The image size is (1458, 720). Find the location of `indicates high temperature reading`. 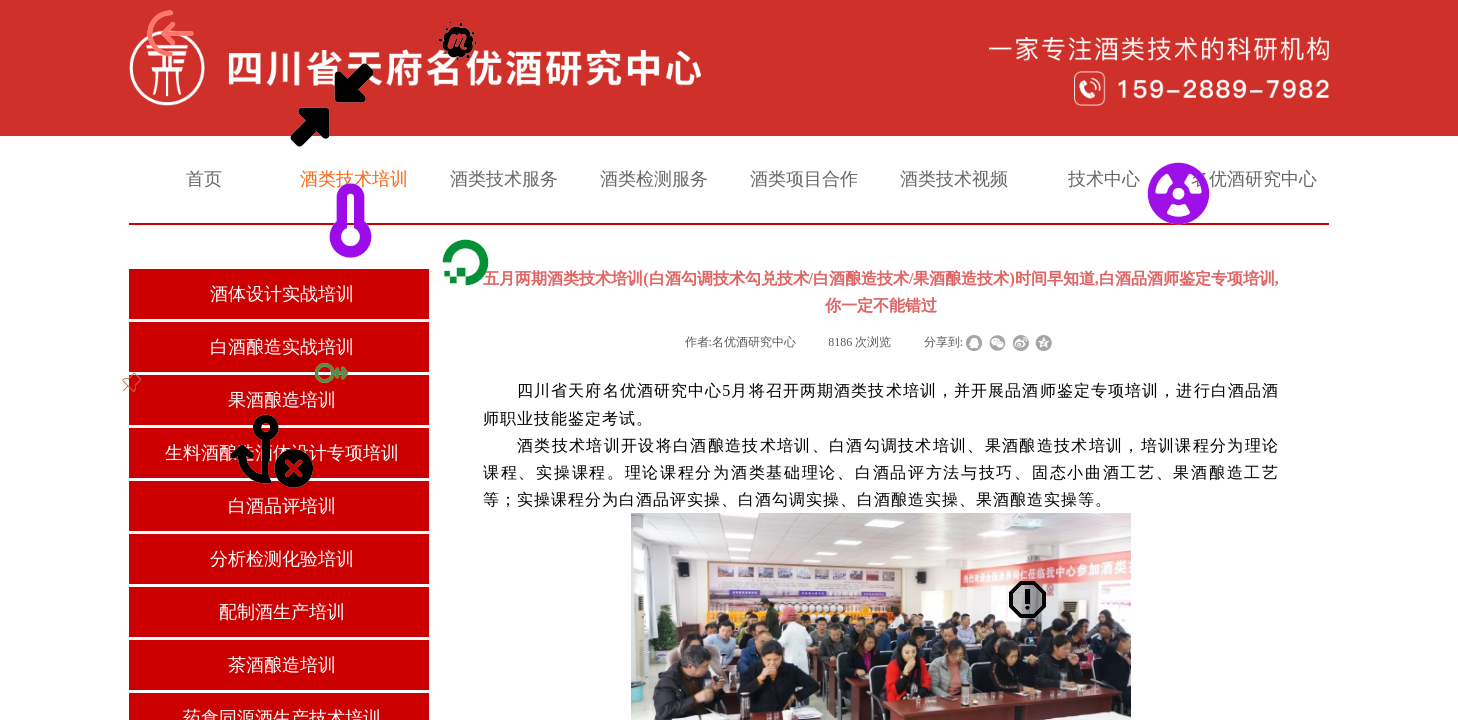

indicates high temperature reading is located at coordinates (350, 220).